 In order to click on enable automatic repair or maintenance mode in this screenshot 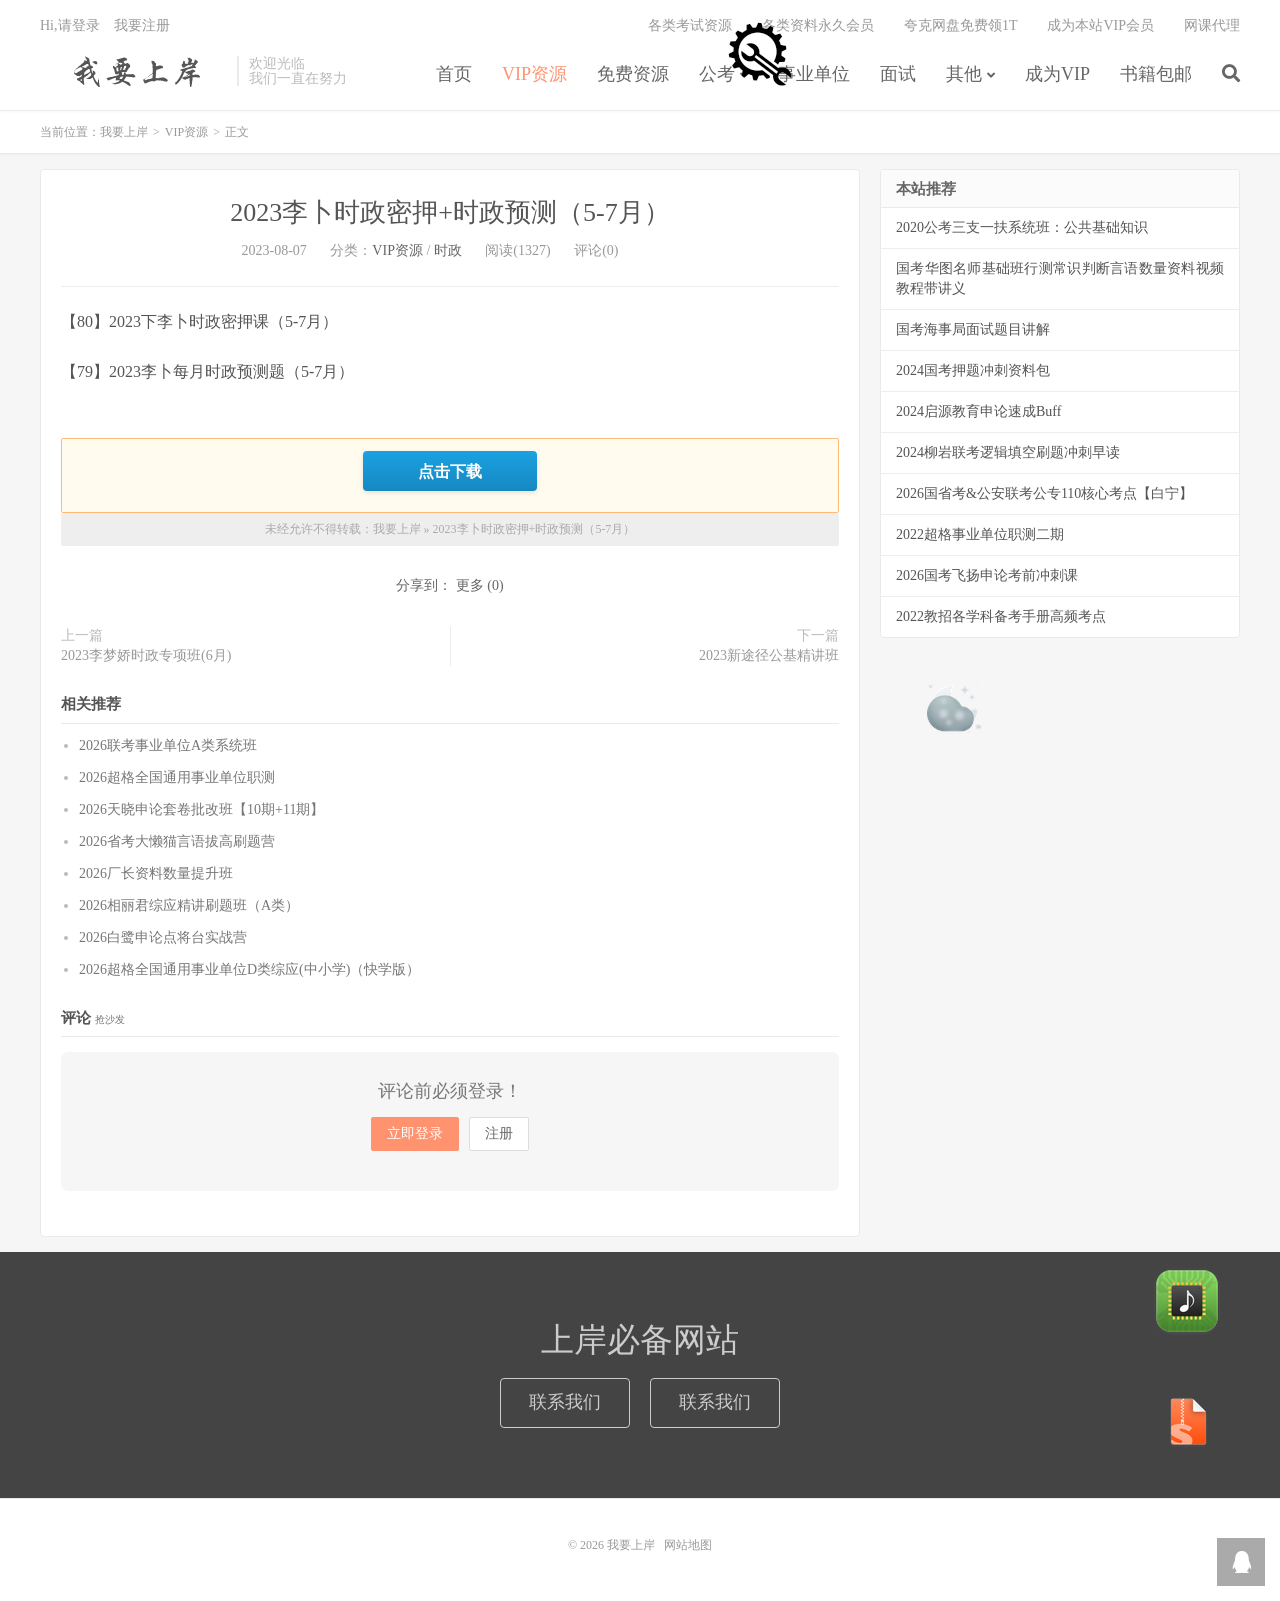, I will do `click(760, 54)`.